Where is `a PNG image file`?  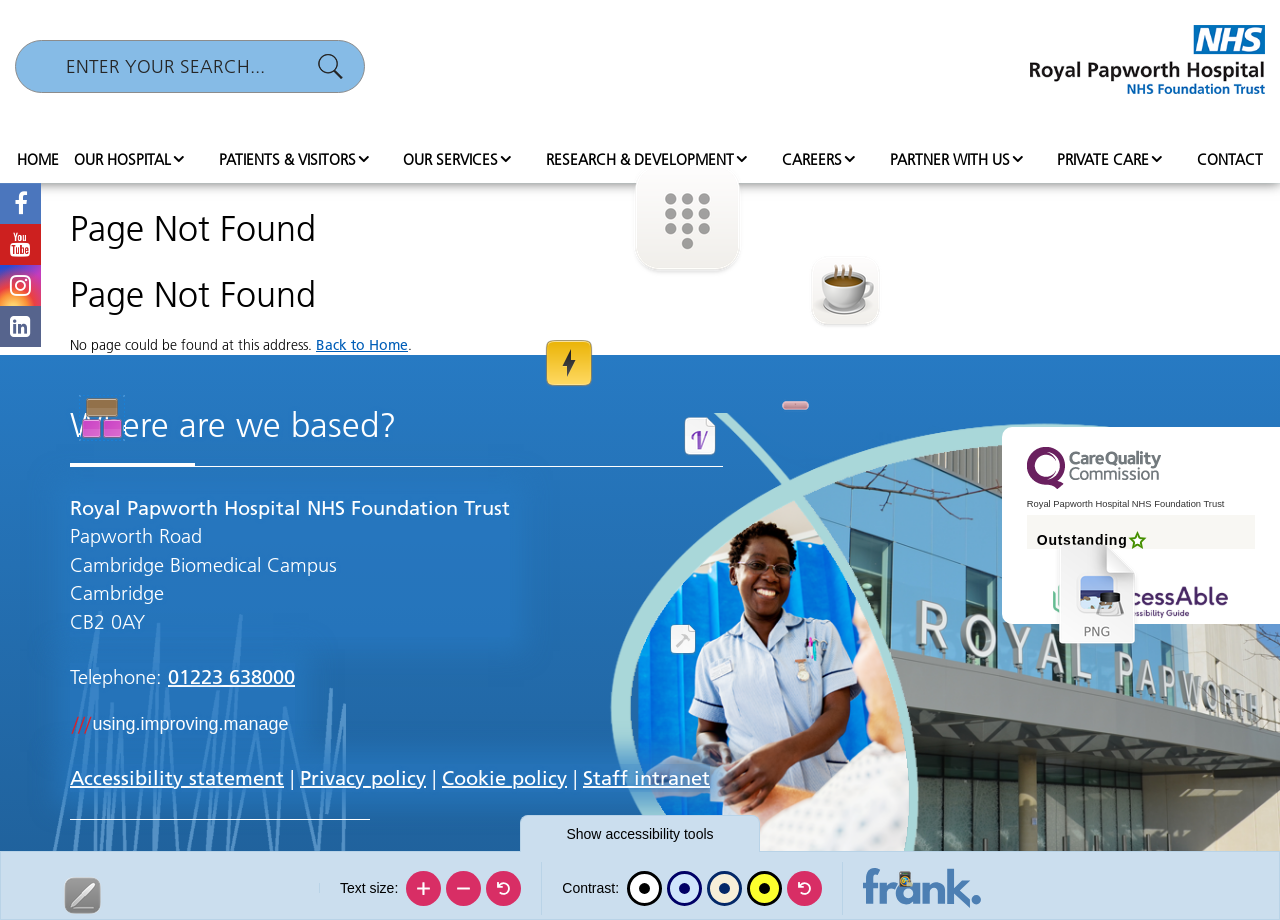
a PNG image file is located at coordinates (1097, 596).